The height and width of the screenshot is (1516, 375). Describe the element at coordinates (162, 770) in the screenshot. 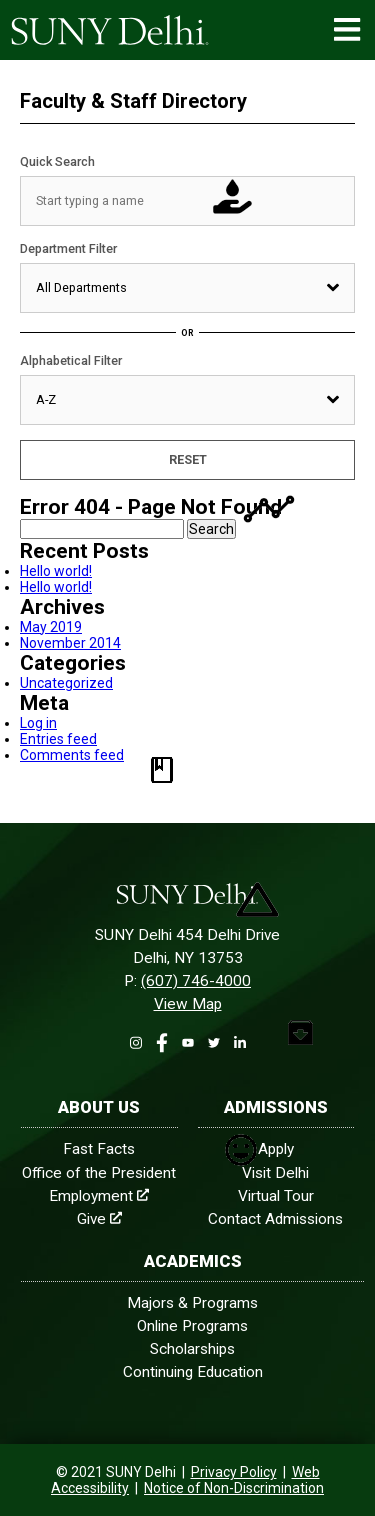

I see `access your classes or courses` at that location.